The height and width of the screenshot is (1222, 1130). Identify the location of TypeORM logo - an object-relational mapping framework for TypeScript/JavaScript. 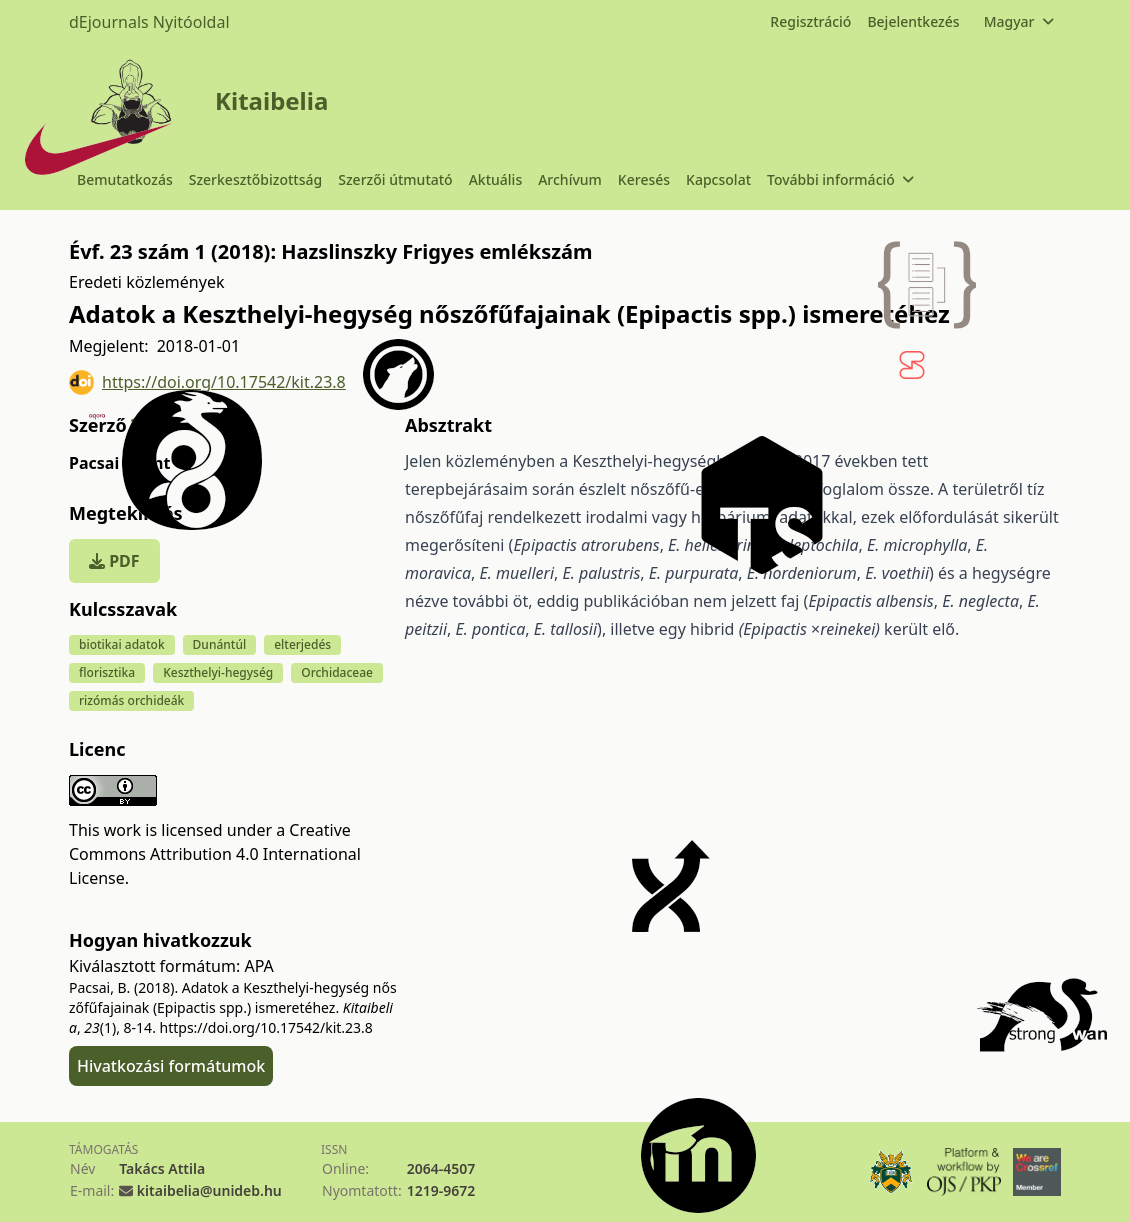
(927, 285).